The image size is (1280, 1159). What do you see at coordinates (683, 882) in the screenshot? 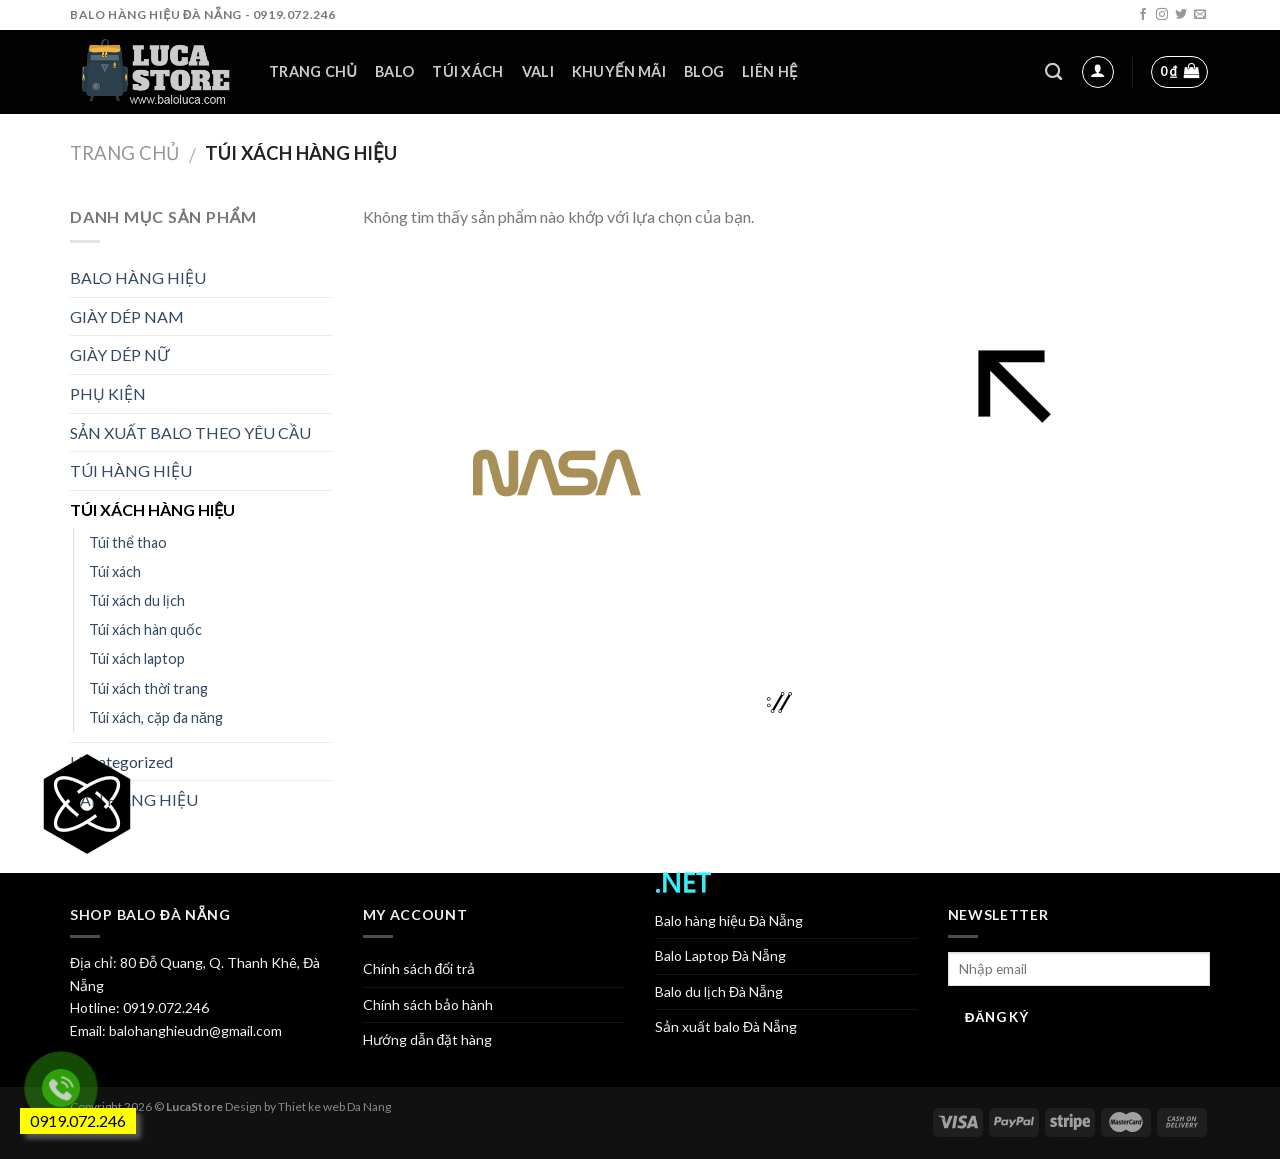
I see `indicates a .NET framework project or application` at bounding box center [683, 882].